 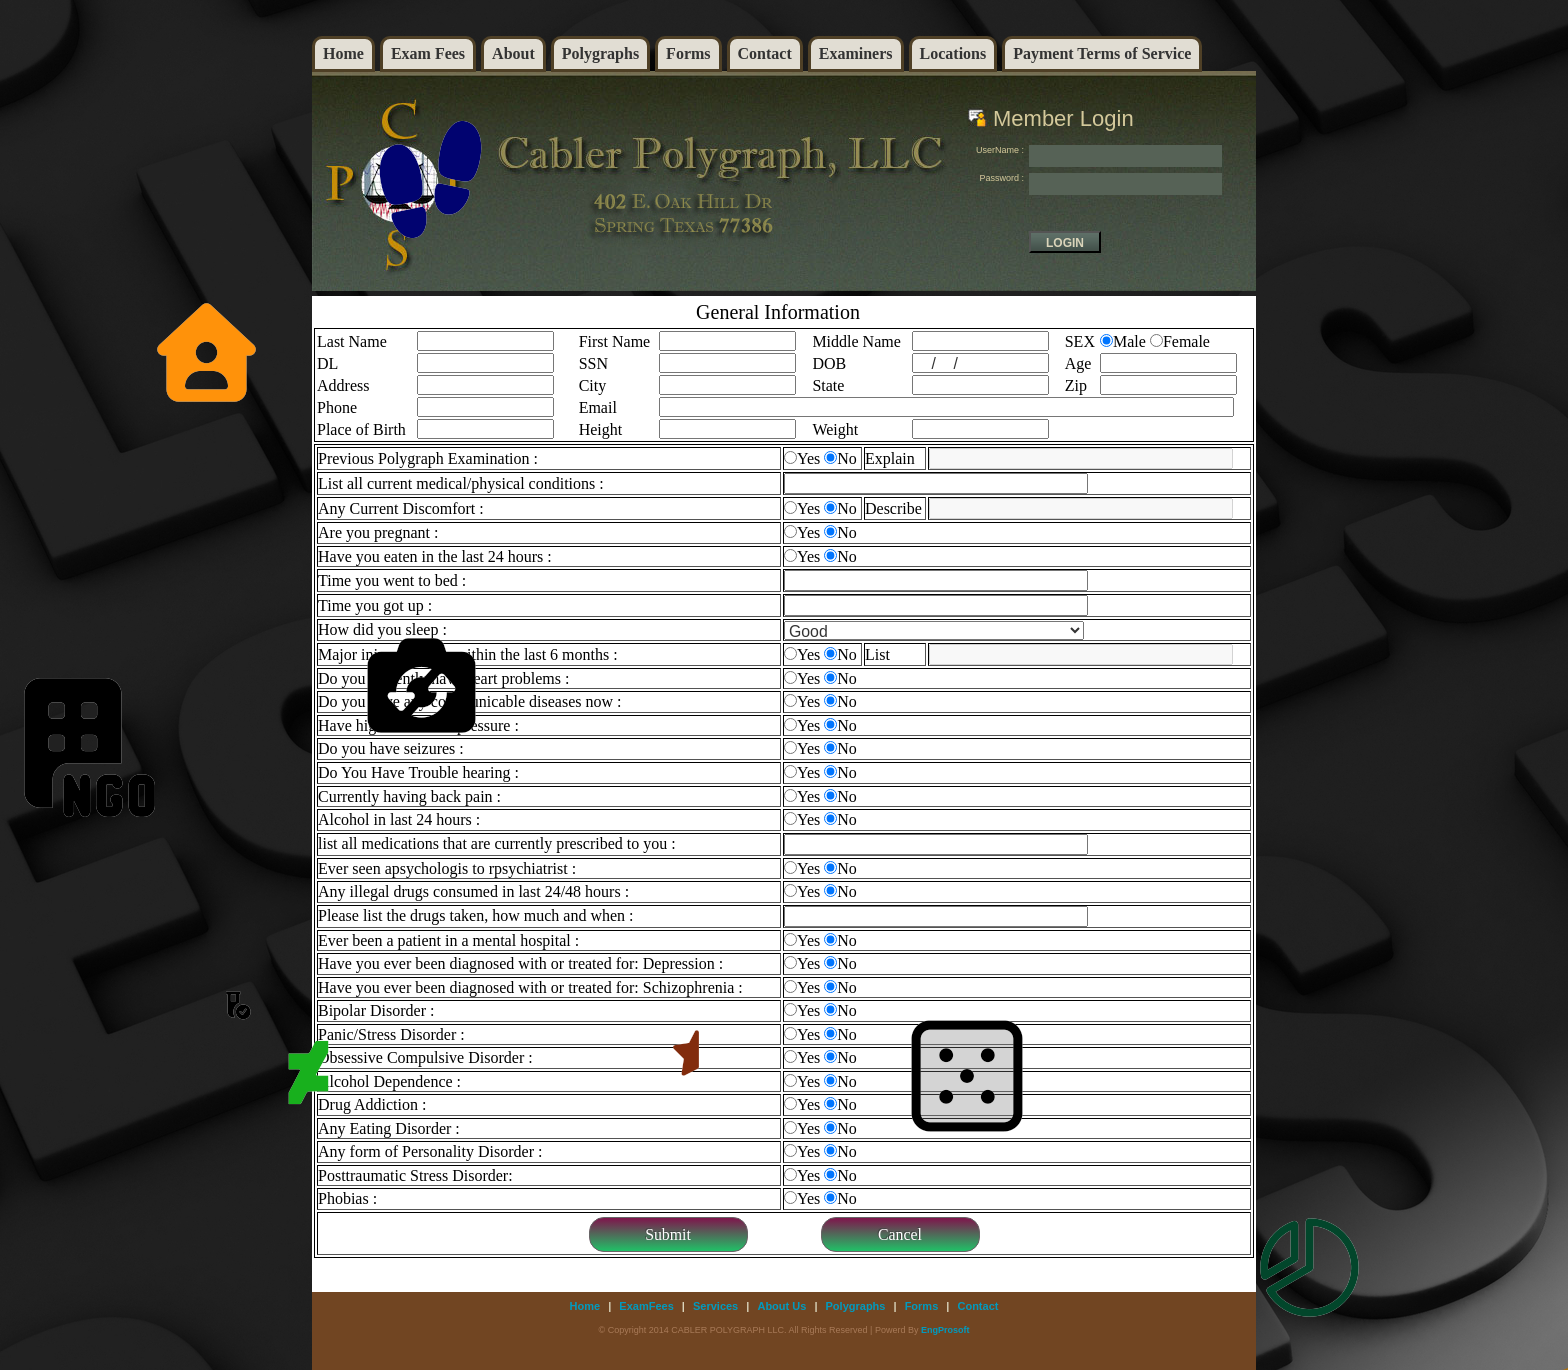 I want to click on view analytics or statistics breakdown, so click(x=1309, y=1267).